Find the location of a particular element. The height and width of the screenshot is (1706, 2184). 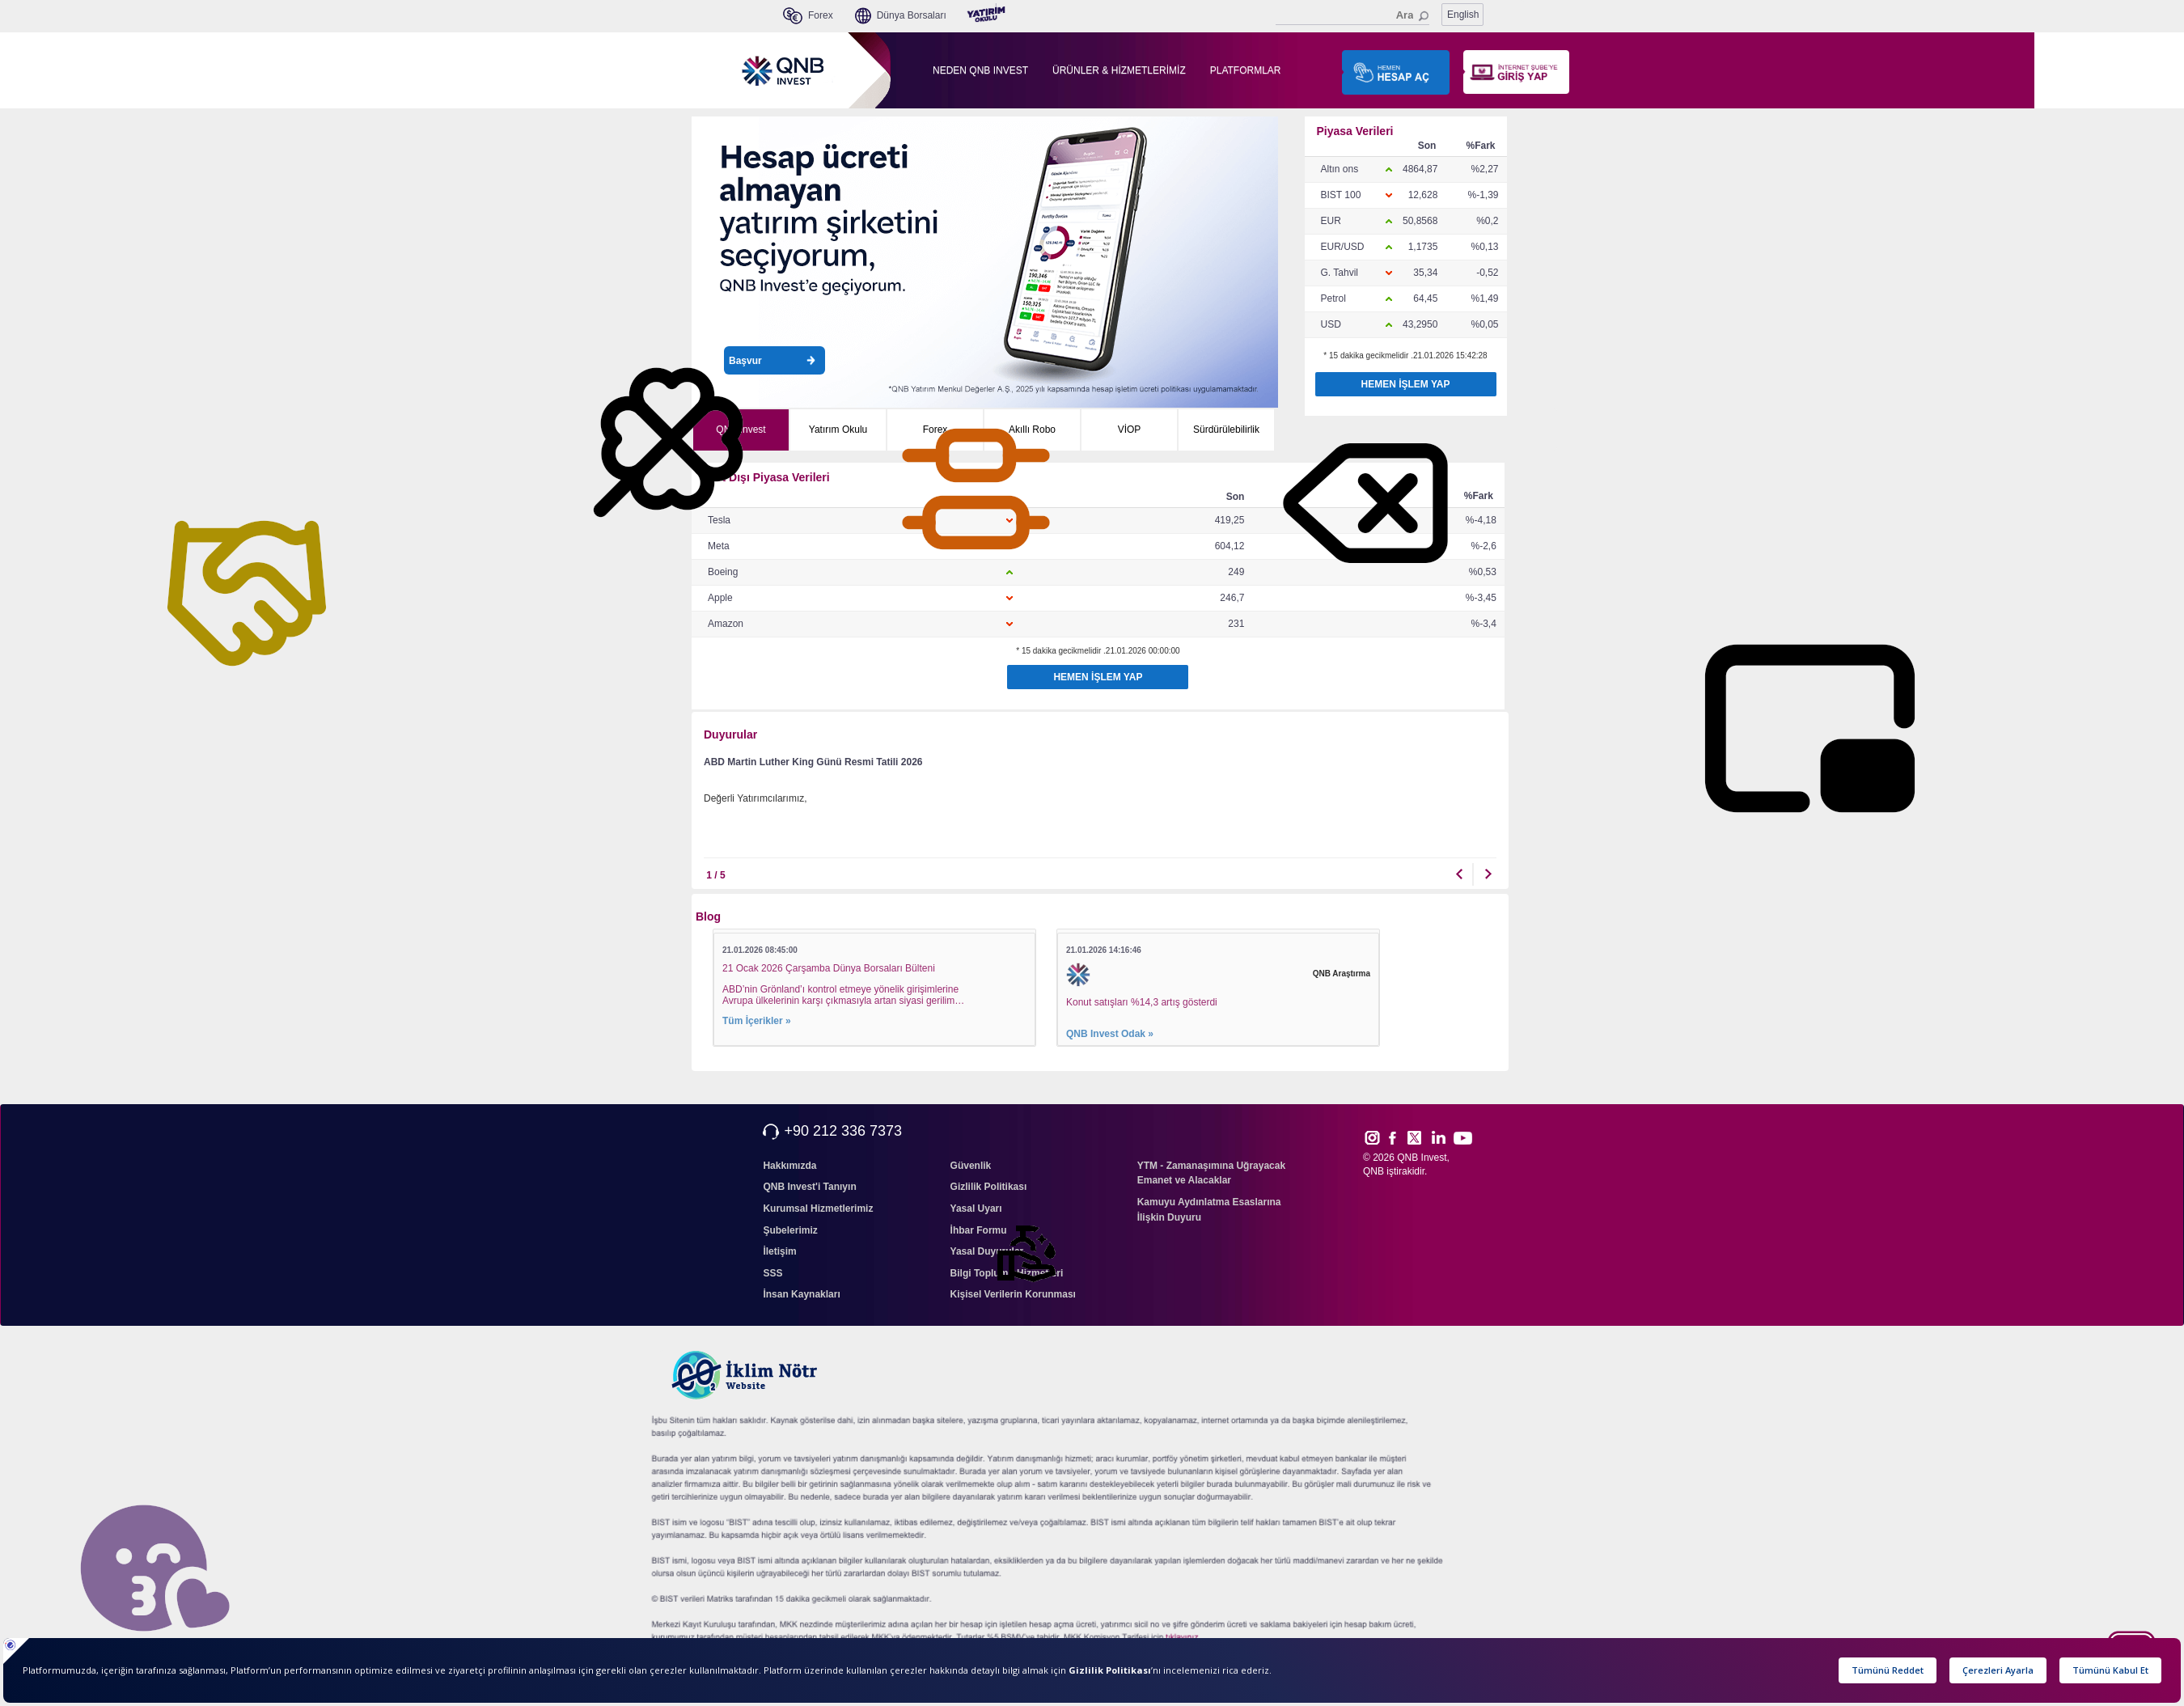

enable picture-in-picture mode is located at coordinates (1809, 728).